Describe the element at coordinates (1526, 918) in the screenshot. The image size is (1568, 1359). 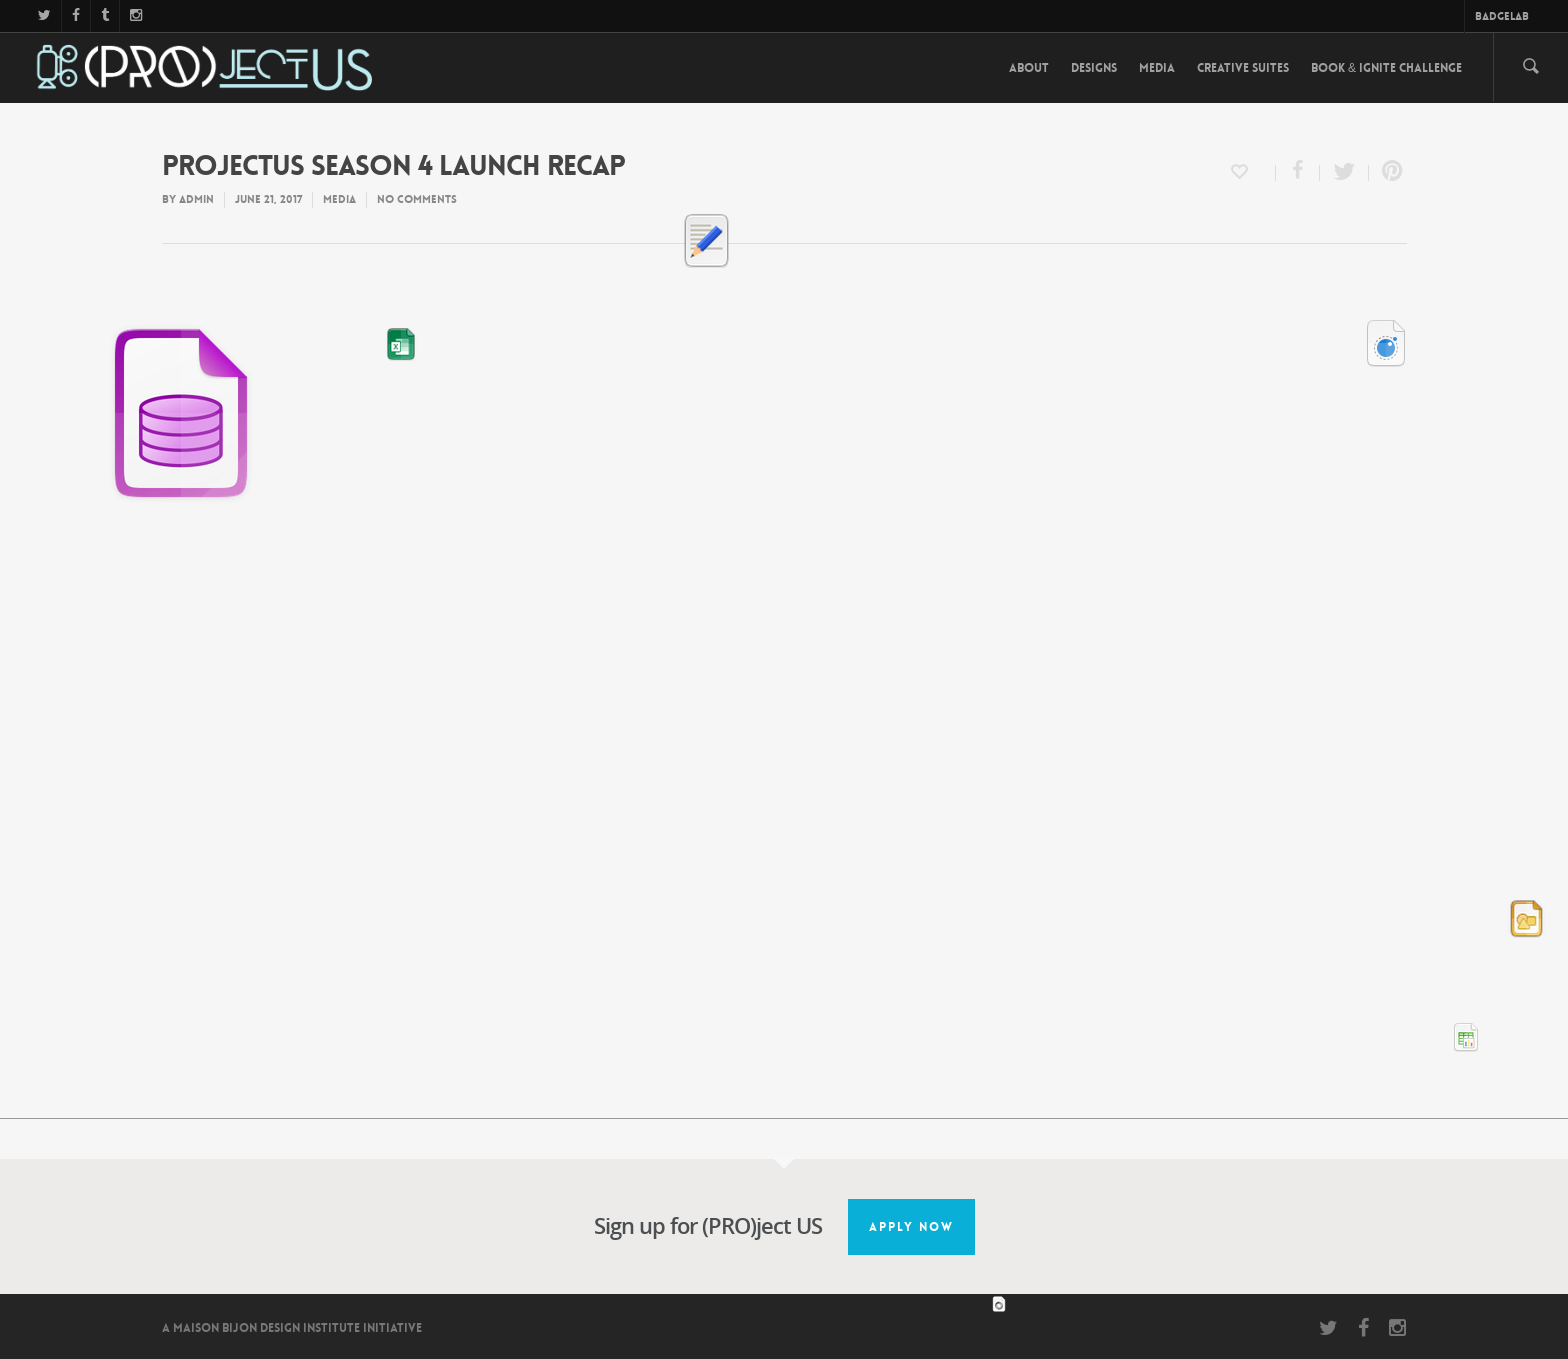
I see `libreoffice draw template file` at that location.